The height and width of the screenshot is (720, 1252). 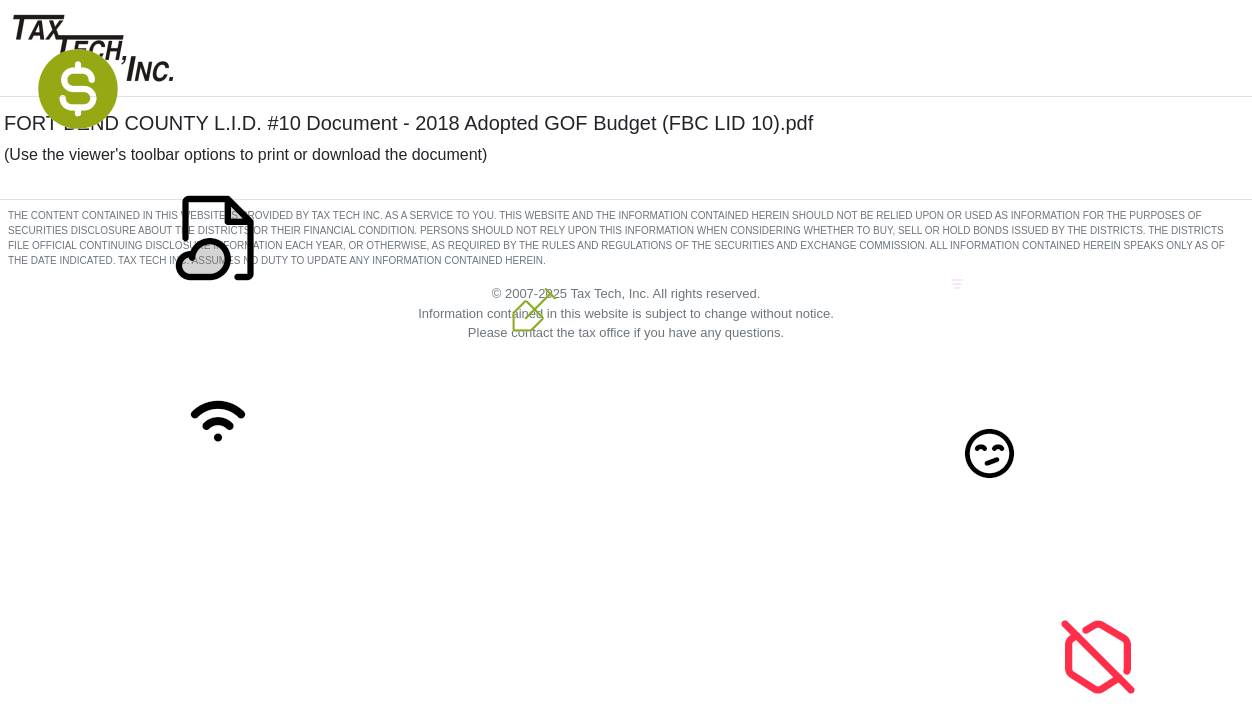 What do you see at coordinates (218, 413) in the screenshot?
I see `indicates moderate wifi signal strength` at bounding box center [218, 413].